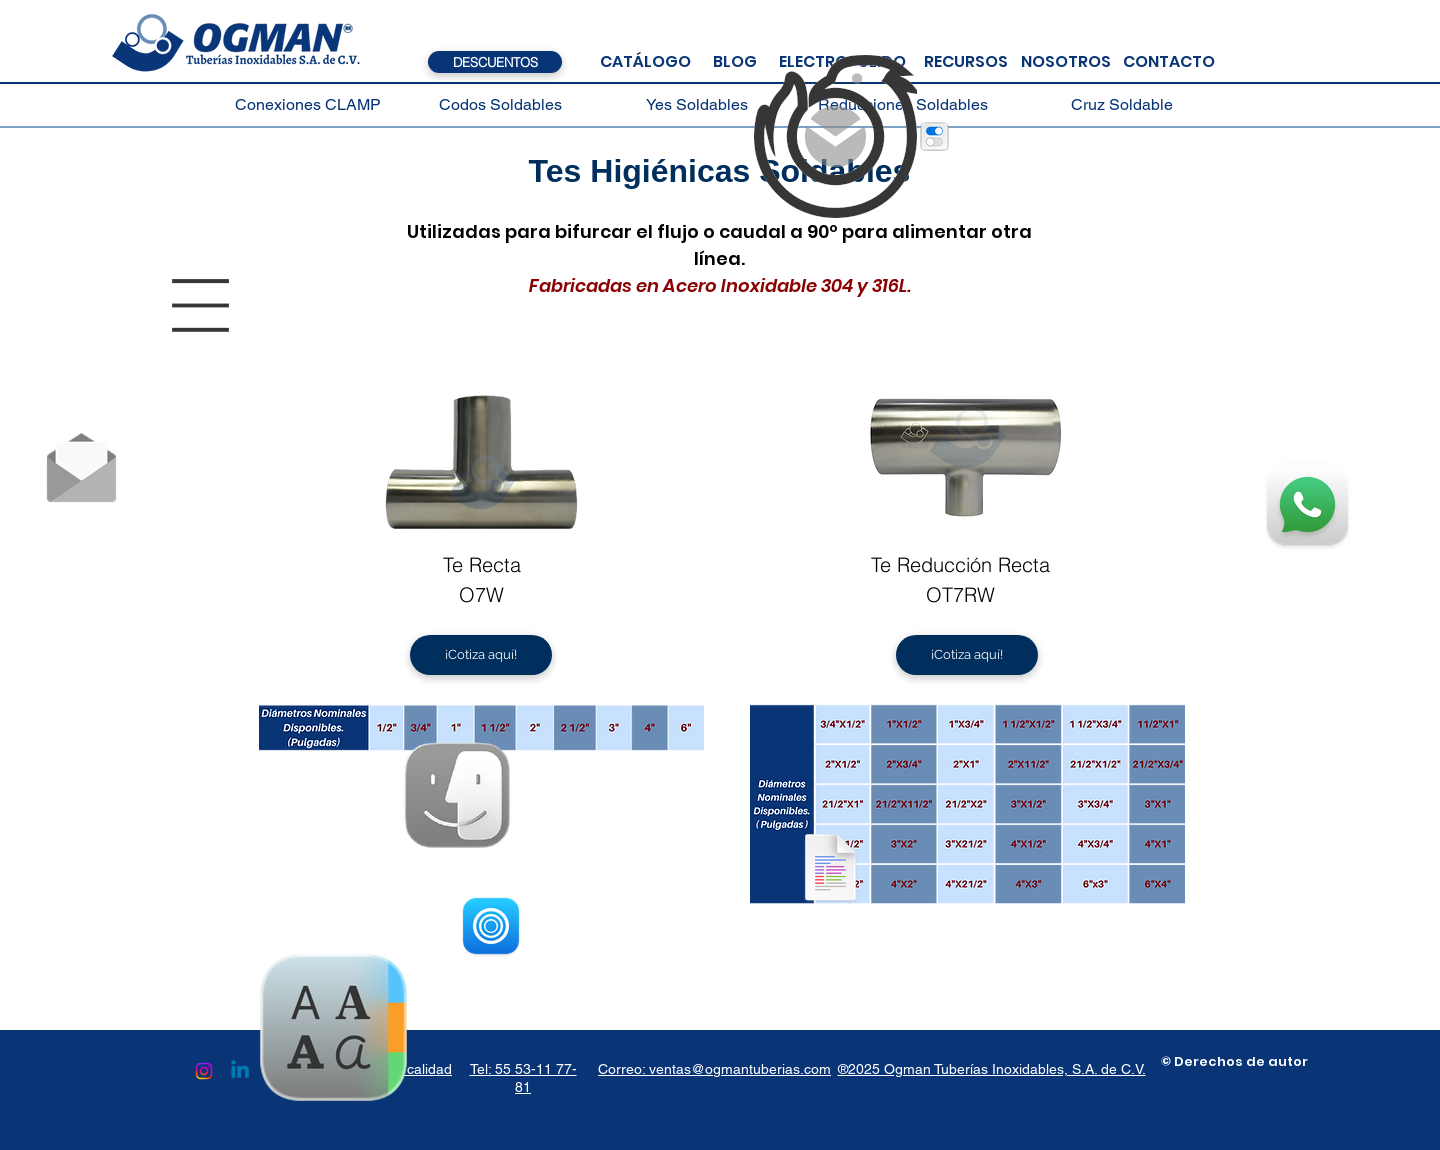 This screenshot has height=1150, width=1440. I want to click on a script or code file, so click(830, 868).